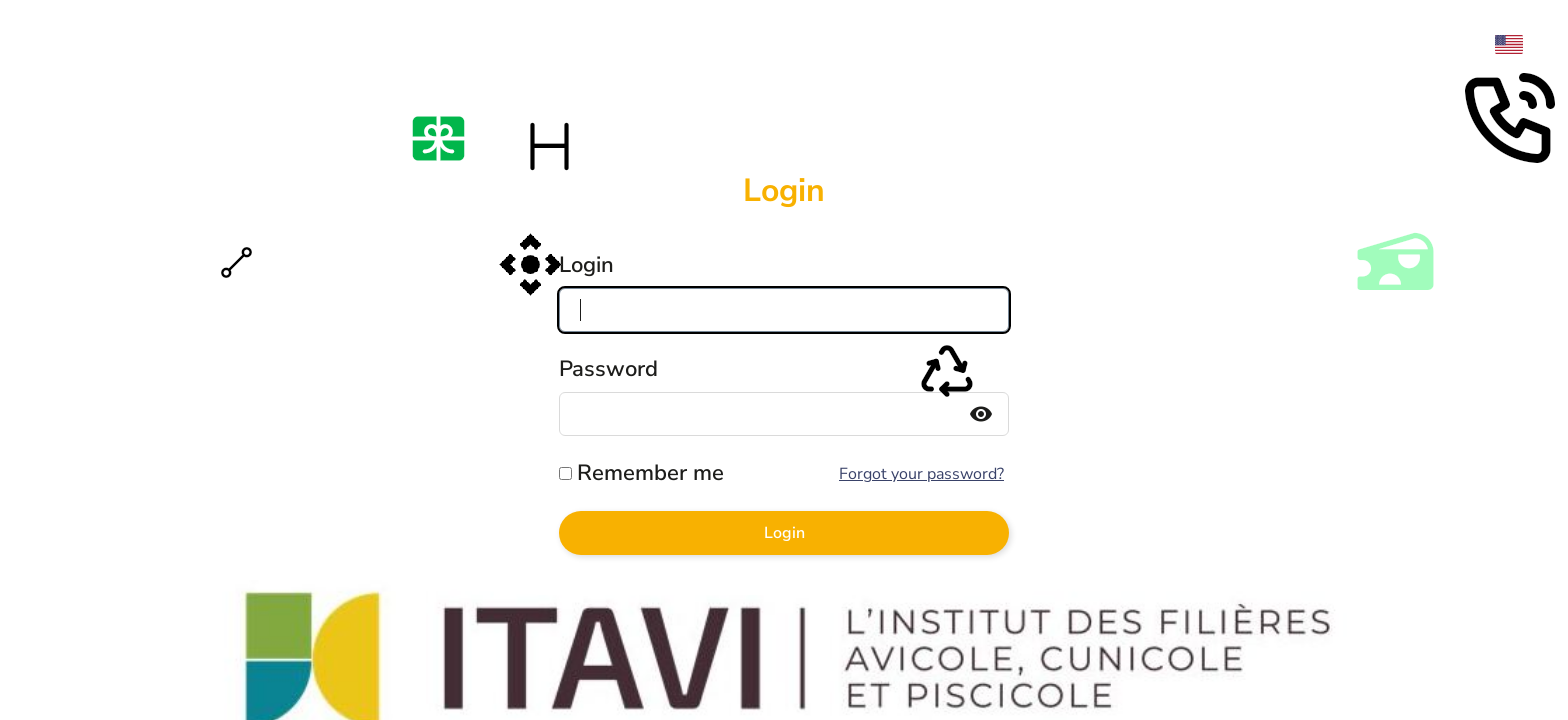  I want to click on view or redeem a gift, so click(438, 138).